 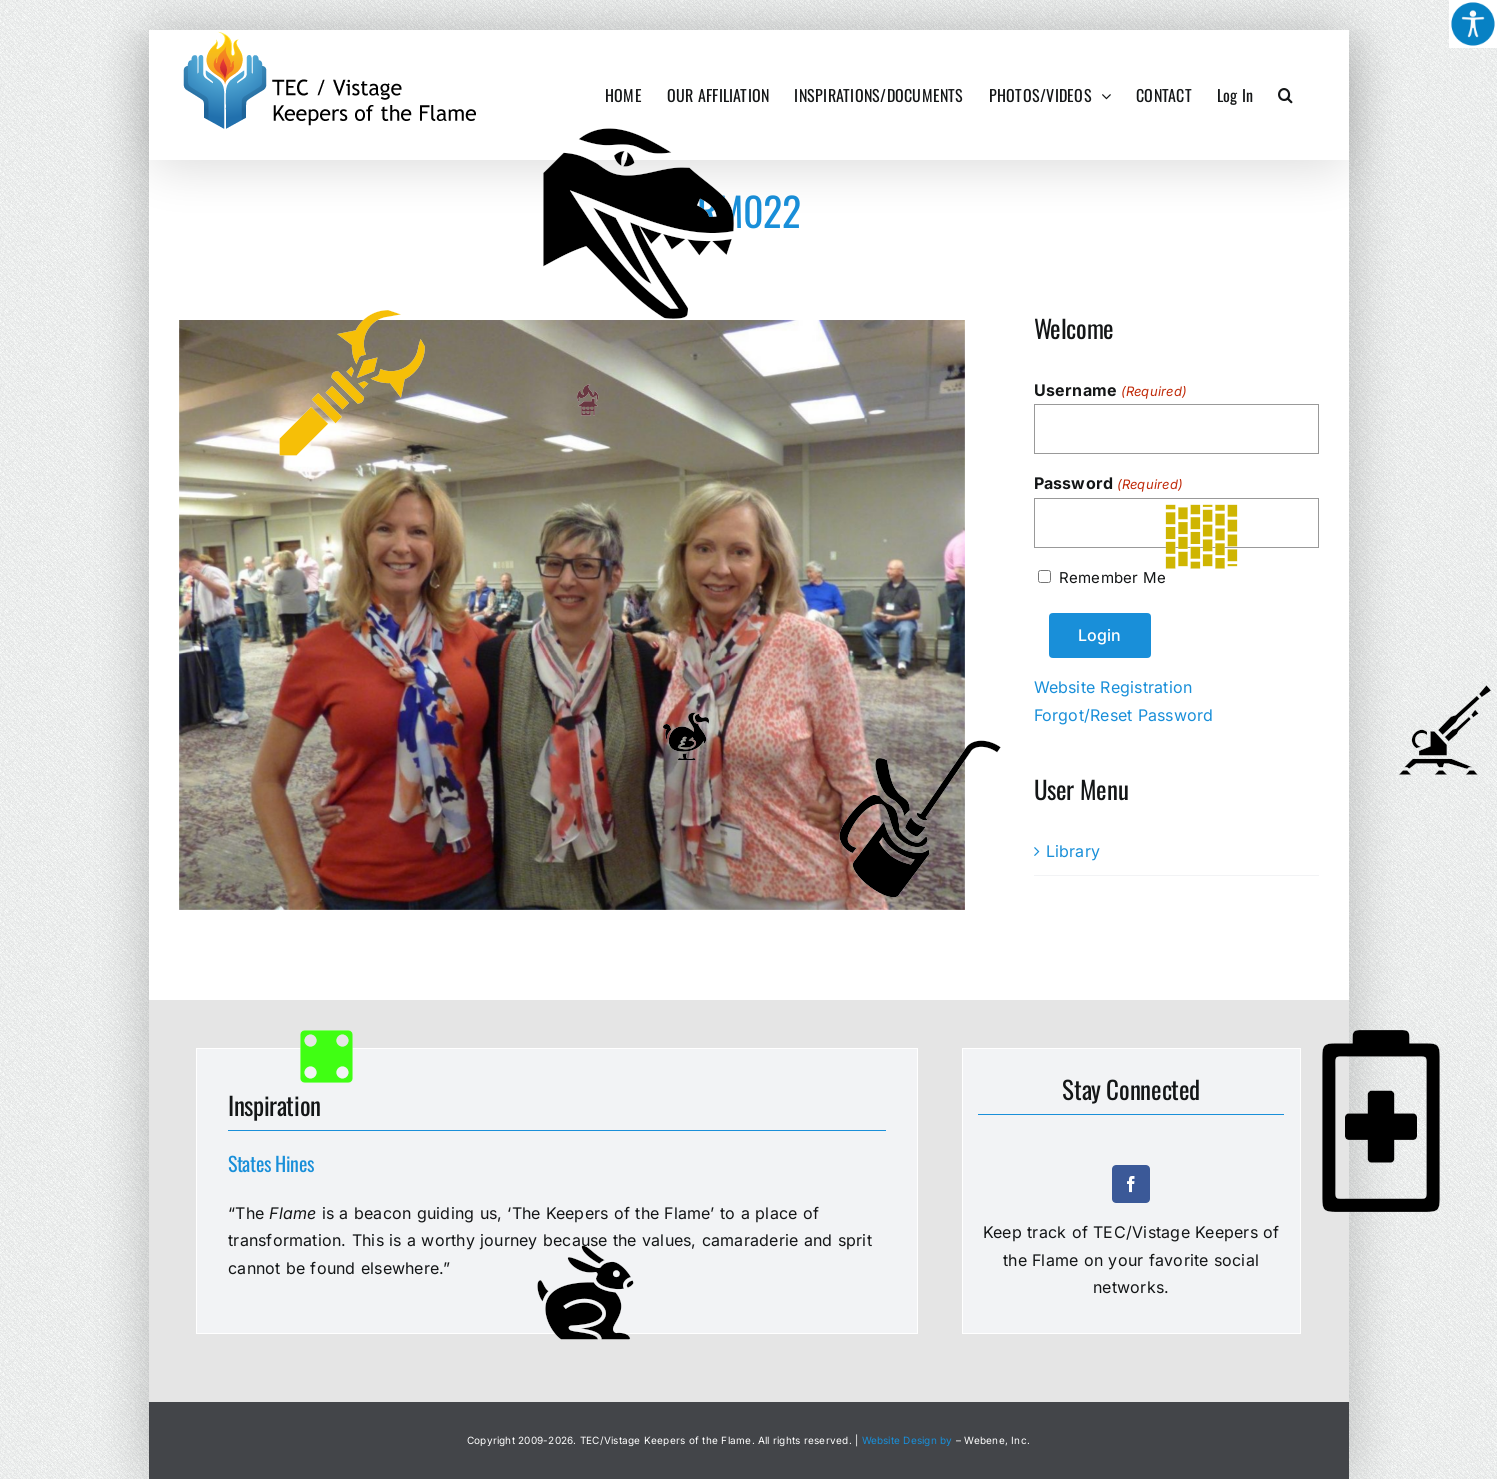 I want to click on add battery or enable battery saver mode, so click(x=1381, y=1121).